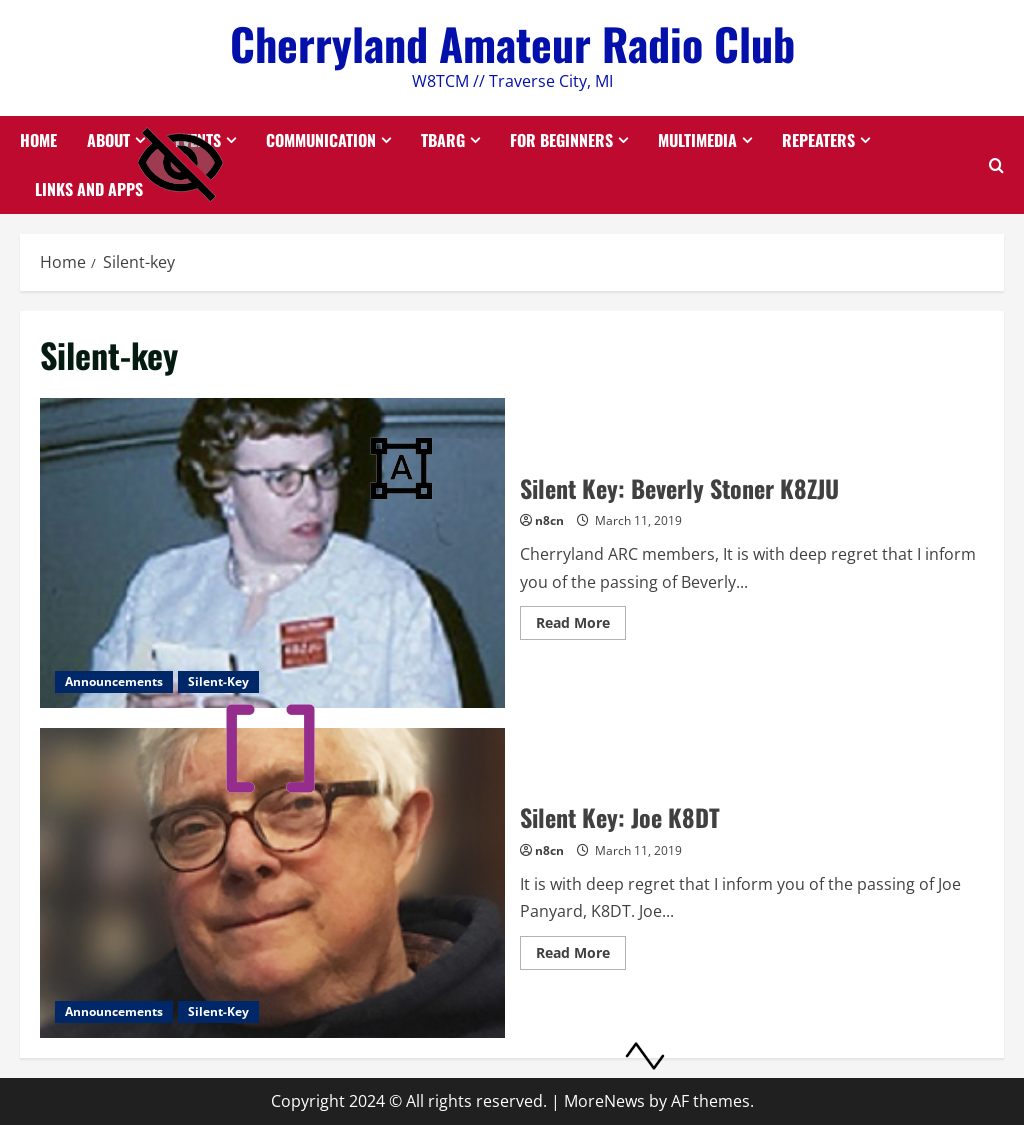 Image resolution: width=1024 pixels, height=1125 pixels. I want to click on insert code or code block, so click(270, 748).